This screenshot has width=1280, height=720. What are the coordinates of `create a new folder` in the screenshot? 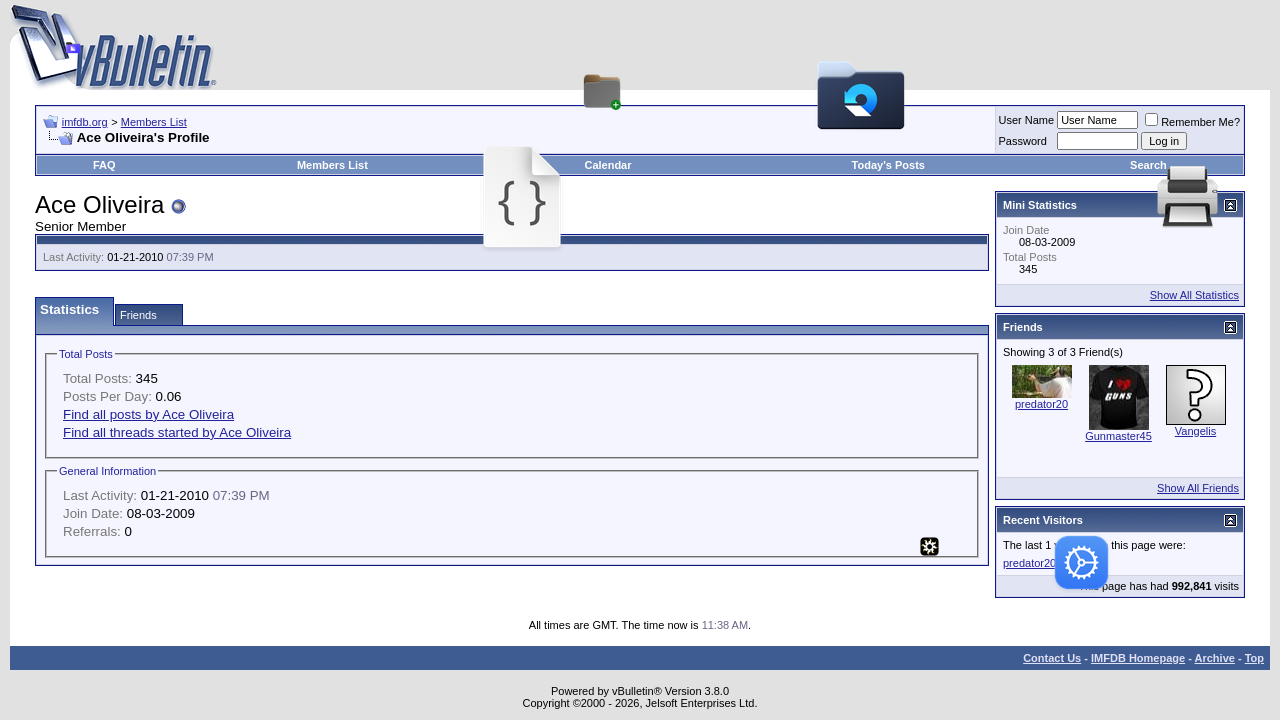 It's located at (602, 91).